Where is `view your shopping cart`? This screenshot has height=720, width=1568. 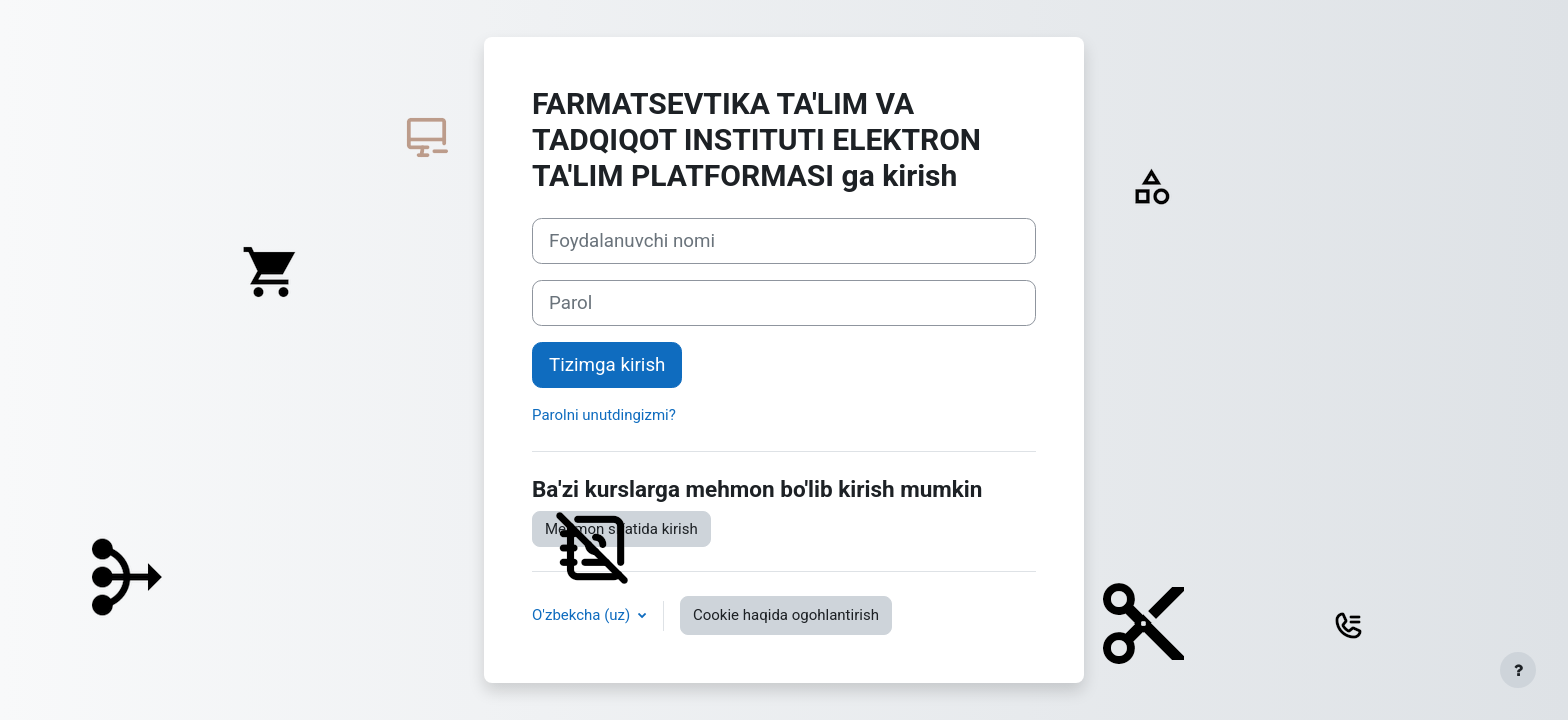
view your shopping cart is located at coordinates (271, 272).